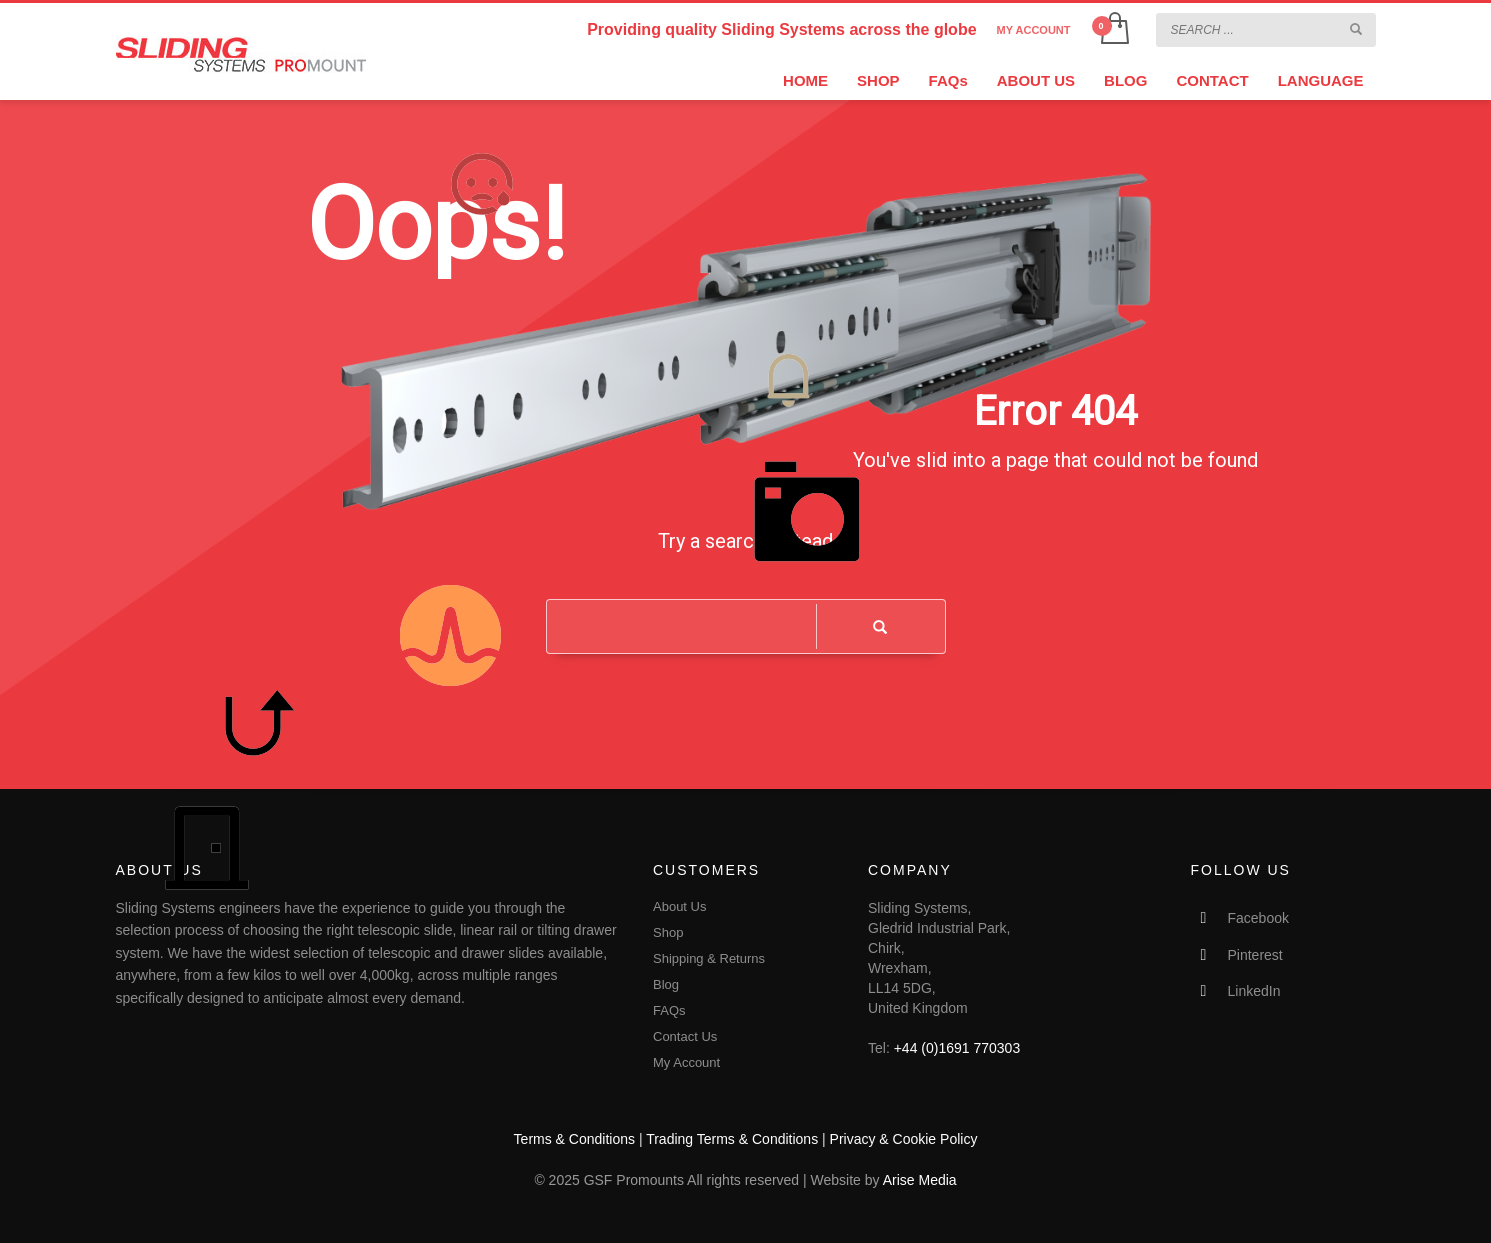  I want to click on redo or repeat the last action, so click(256, 724).